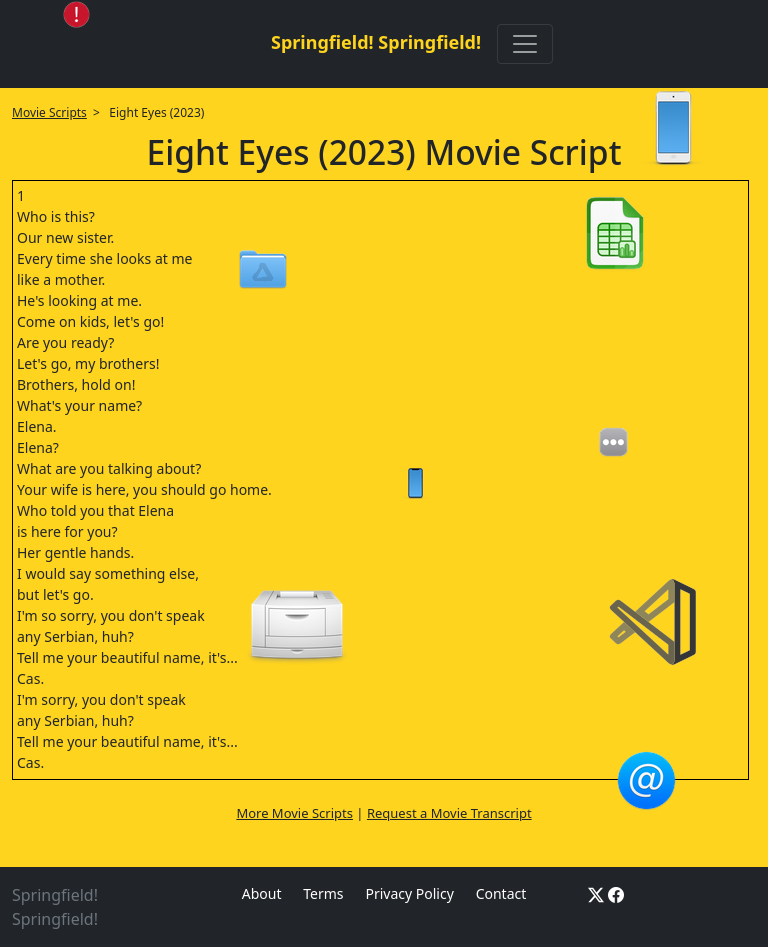 Image resolution: width=768 pixels, height=947 pixels. What do you see at coordinates (613, 442) in the screenshot?
I see `open settings or preferences` at bounding box center [613, 442].